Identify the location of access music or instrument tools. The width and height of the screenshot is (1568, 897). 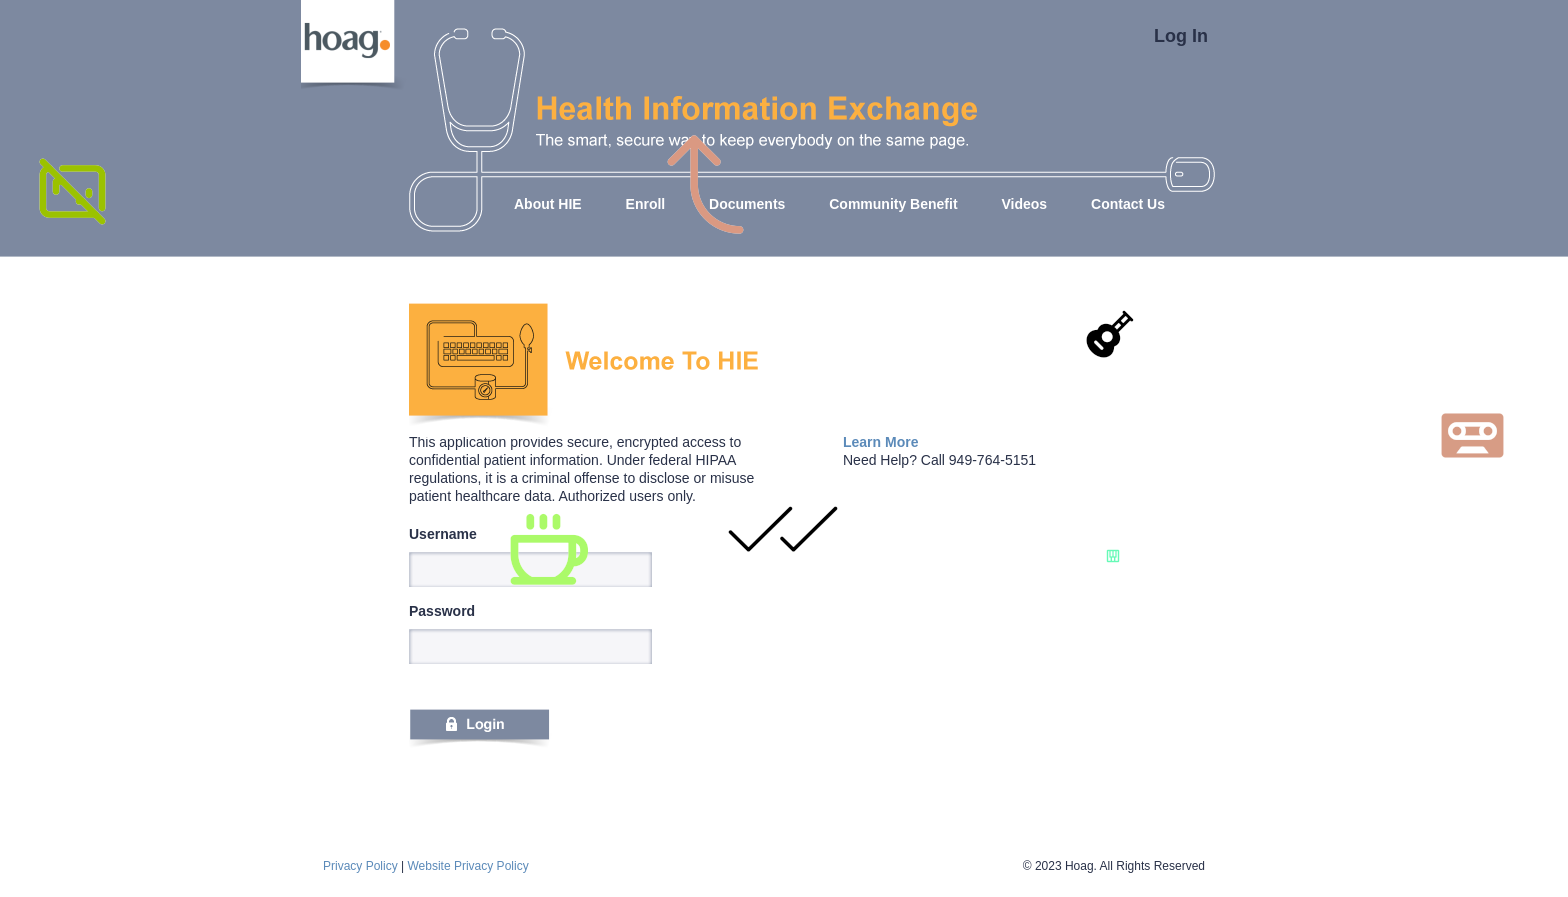
(1109, 334).